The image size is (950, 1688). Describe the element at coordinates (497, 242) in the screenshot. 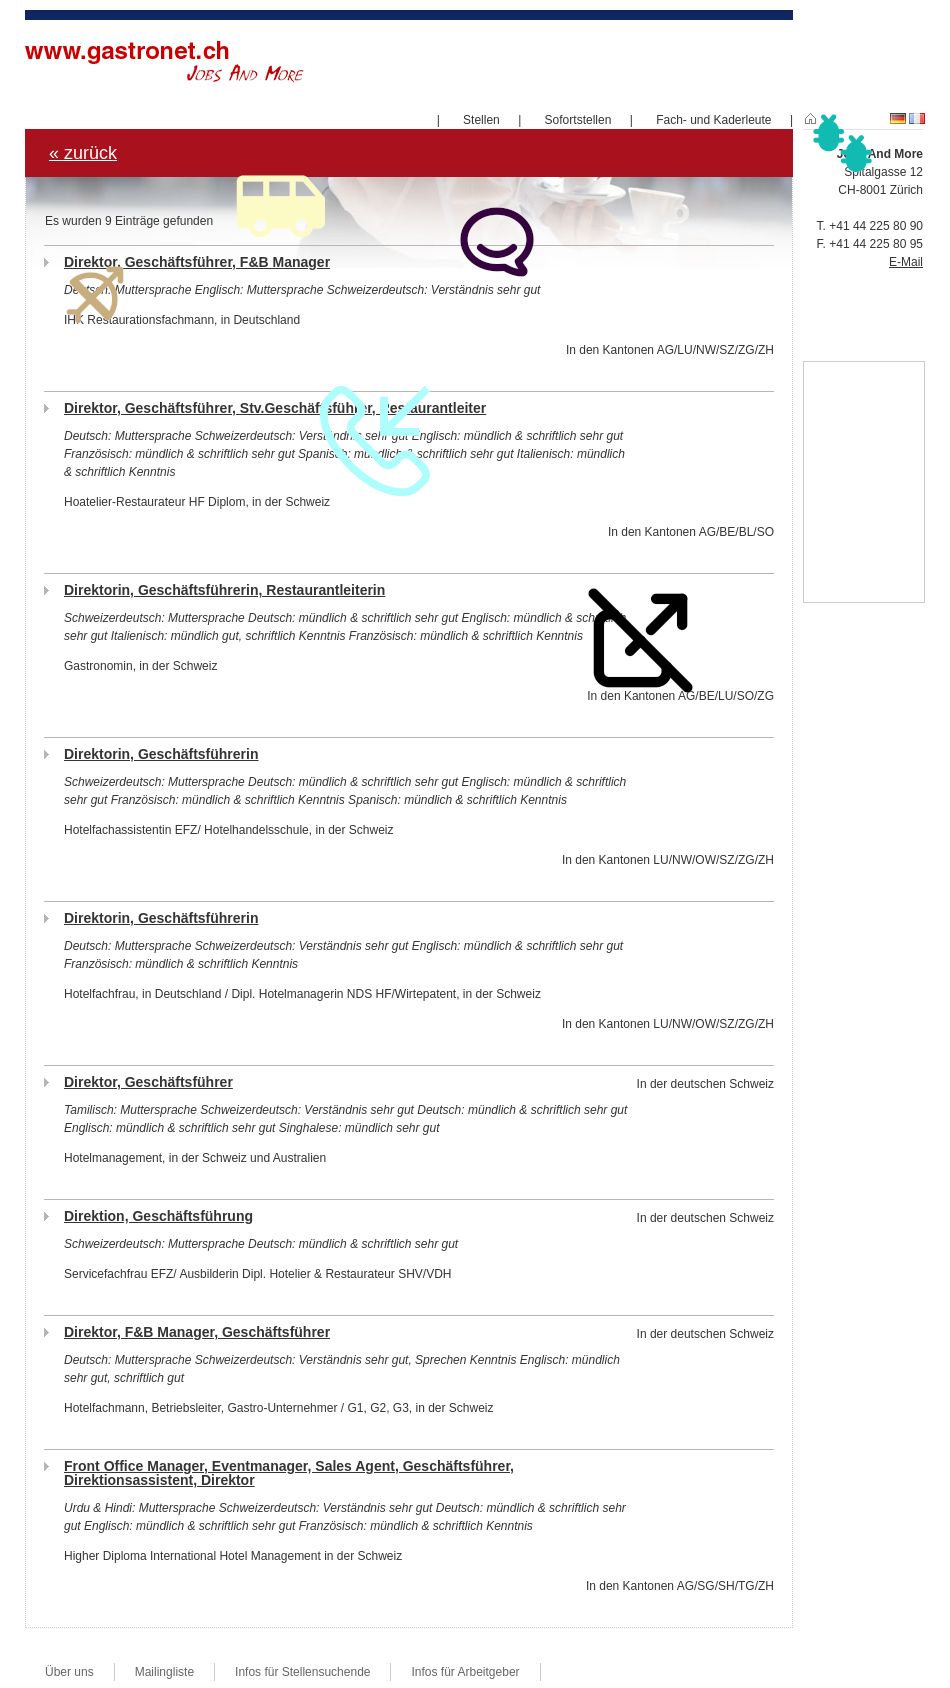

I see `open HipChat messaging app` at that location.